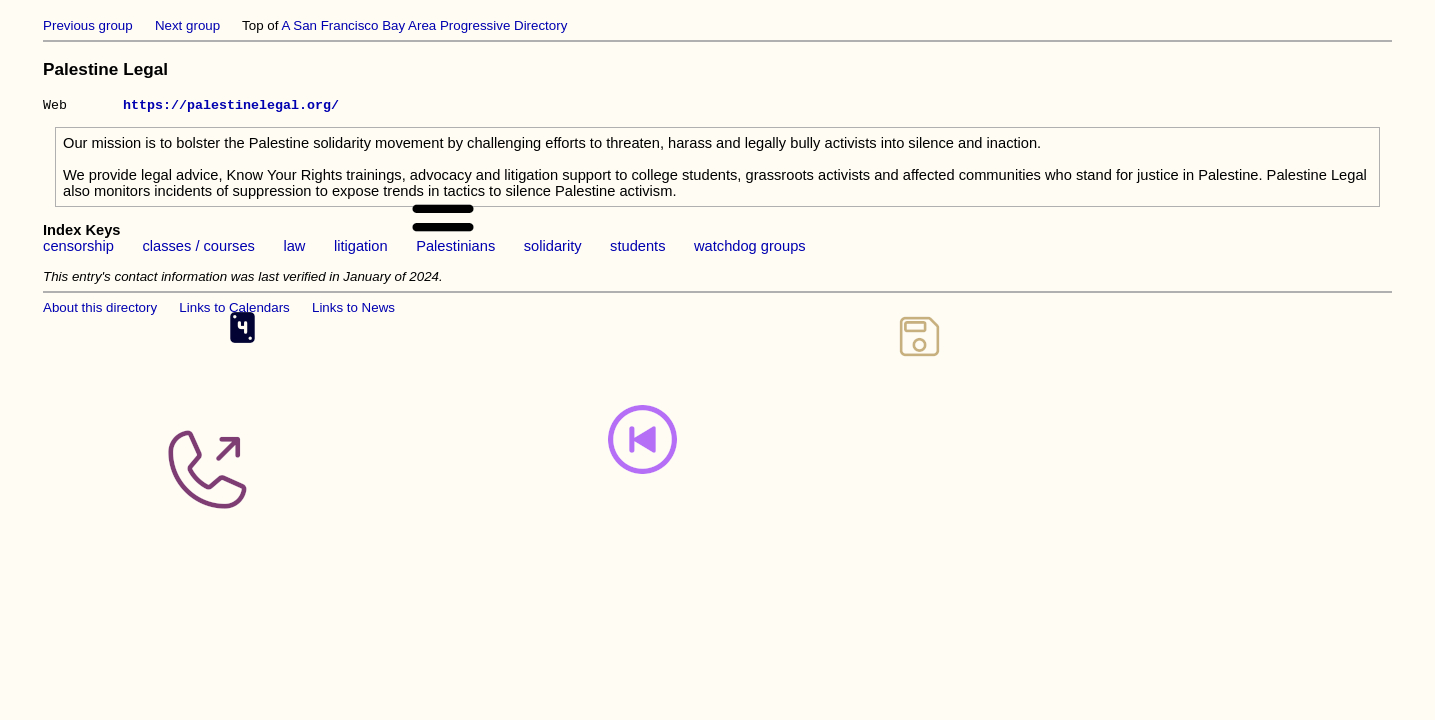 Image resolution: width=1435 pixels, height=720 pixels. Describe the element at coordinates (443, 218) in the screenshot. I see `reorder or rearrange items in a list` at that location.